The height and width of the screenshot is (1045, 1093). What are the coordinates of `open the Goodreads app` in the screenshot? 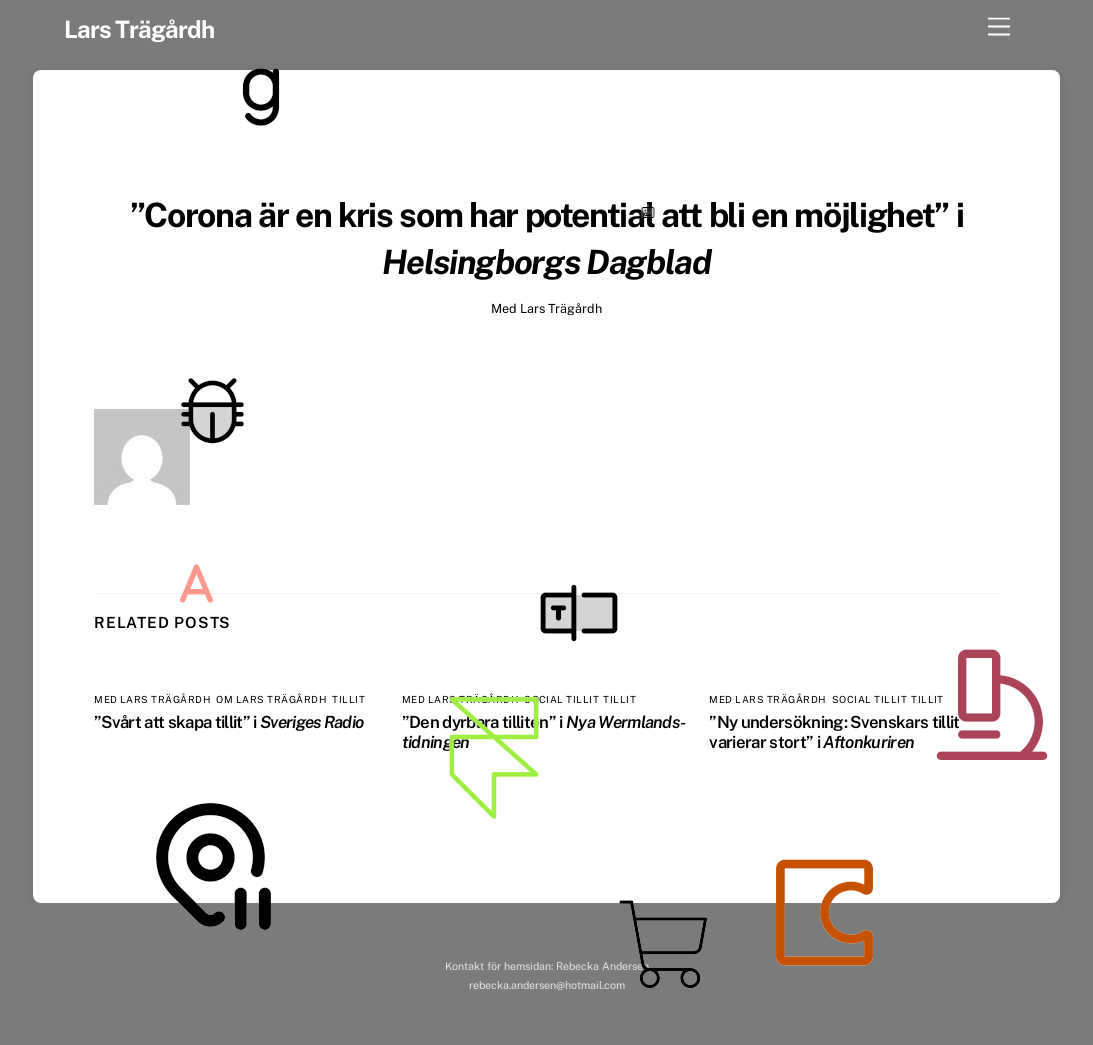 It's located at (261, 97).